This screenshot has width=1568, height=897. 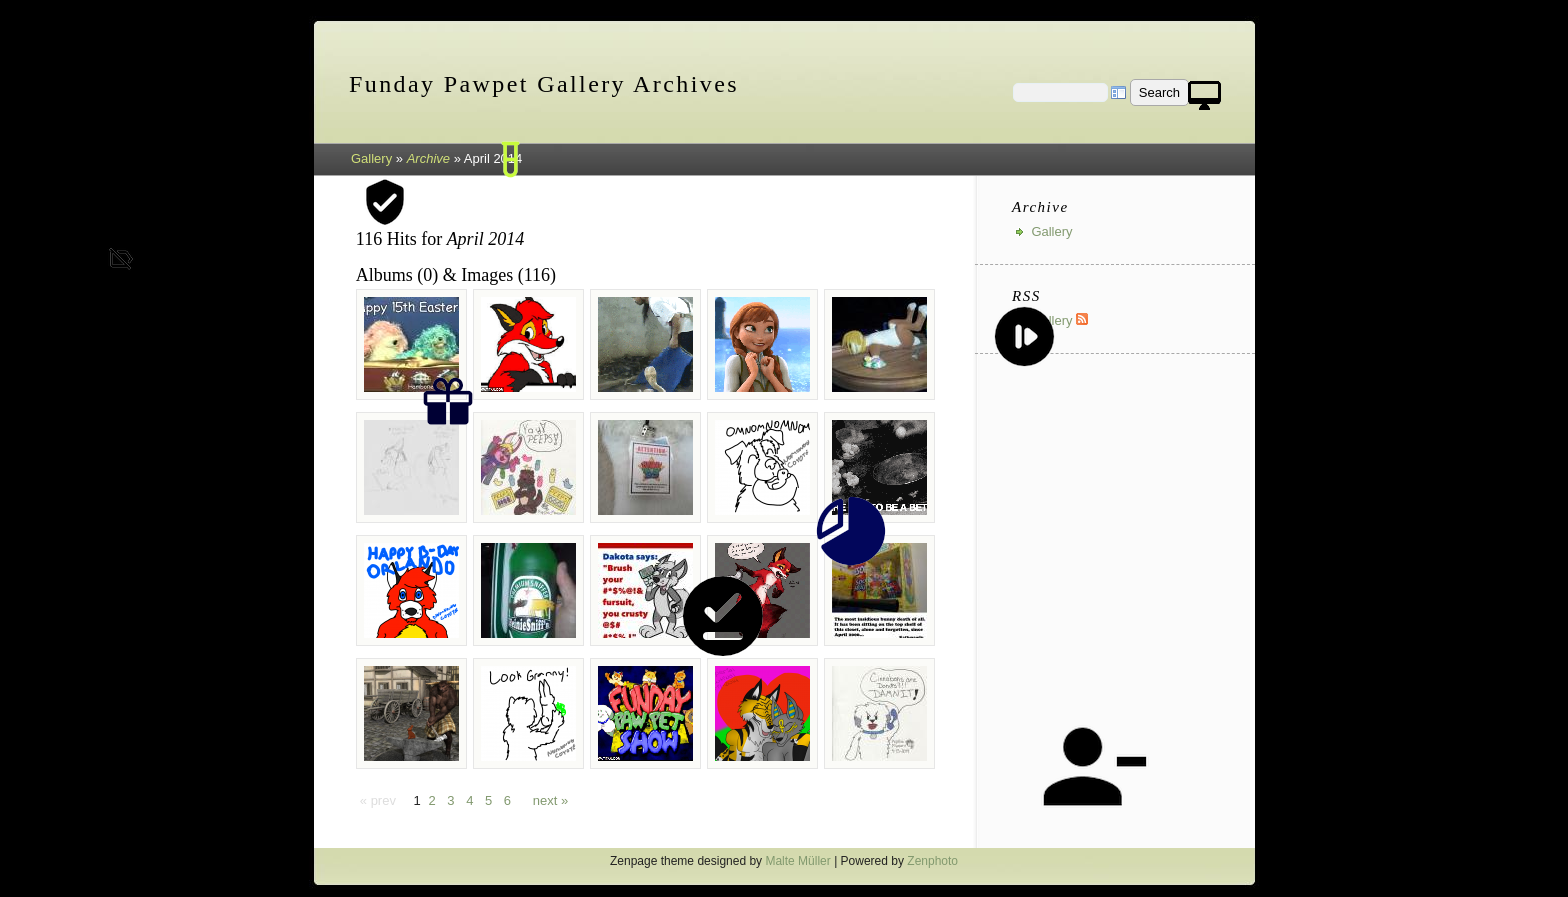 I want to click on view or redeem a gift, so click(x=448, y=404).